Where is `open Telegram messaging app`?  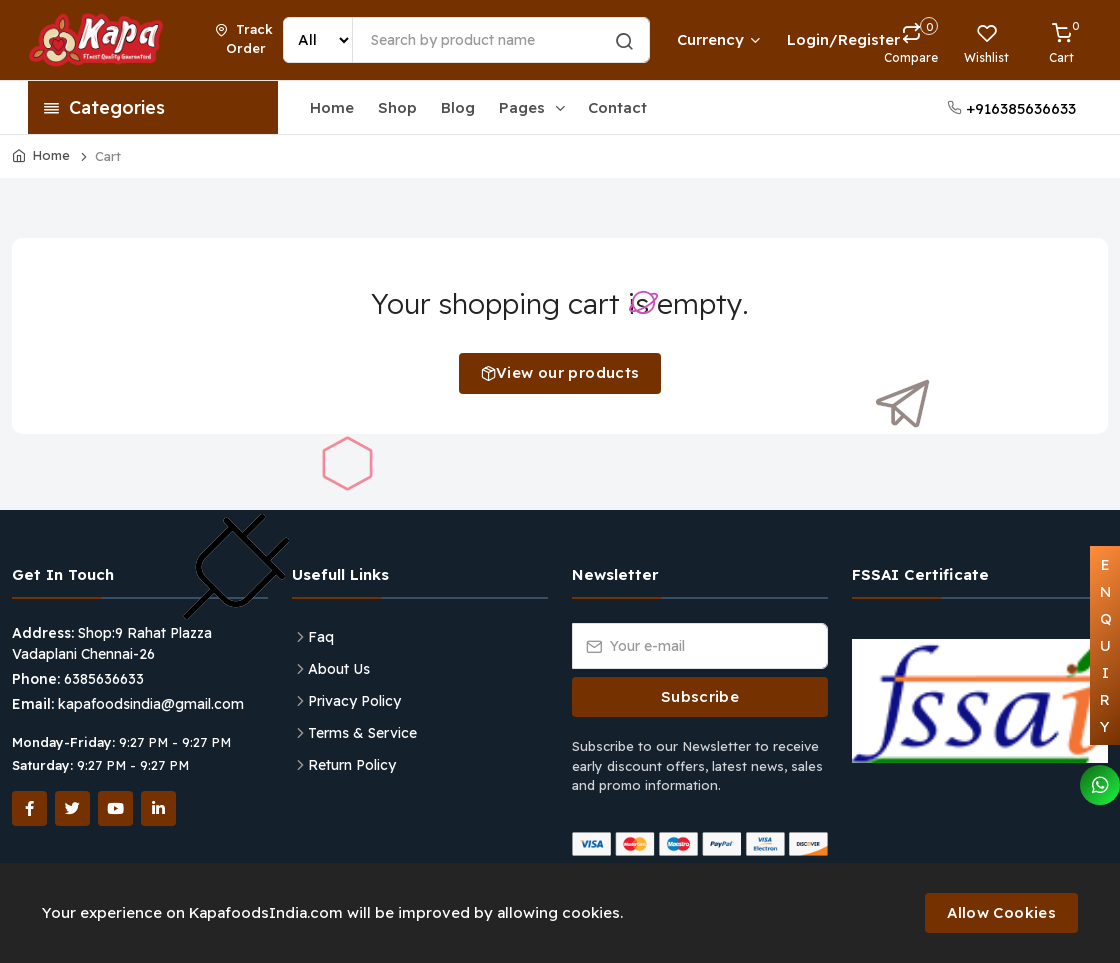
open Telegram messaging app is located at coordinates (904, 404).